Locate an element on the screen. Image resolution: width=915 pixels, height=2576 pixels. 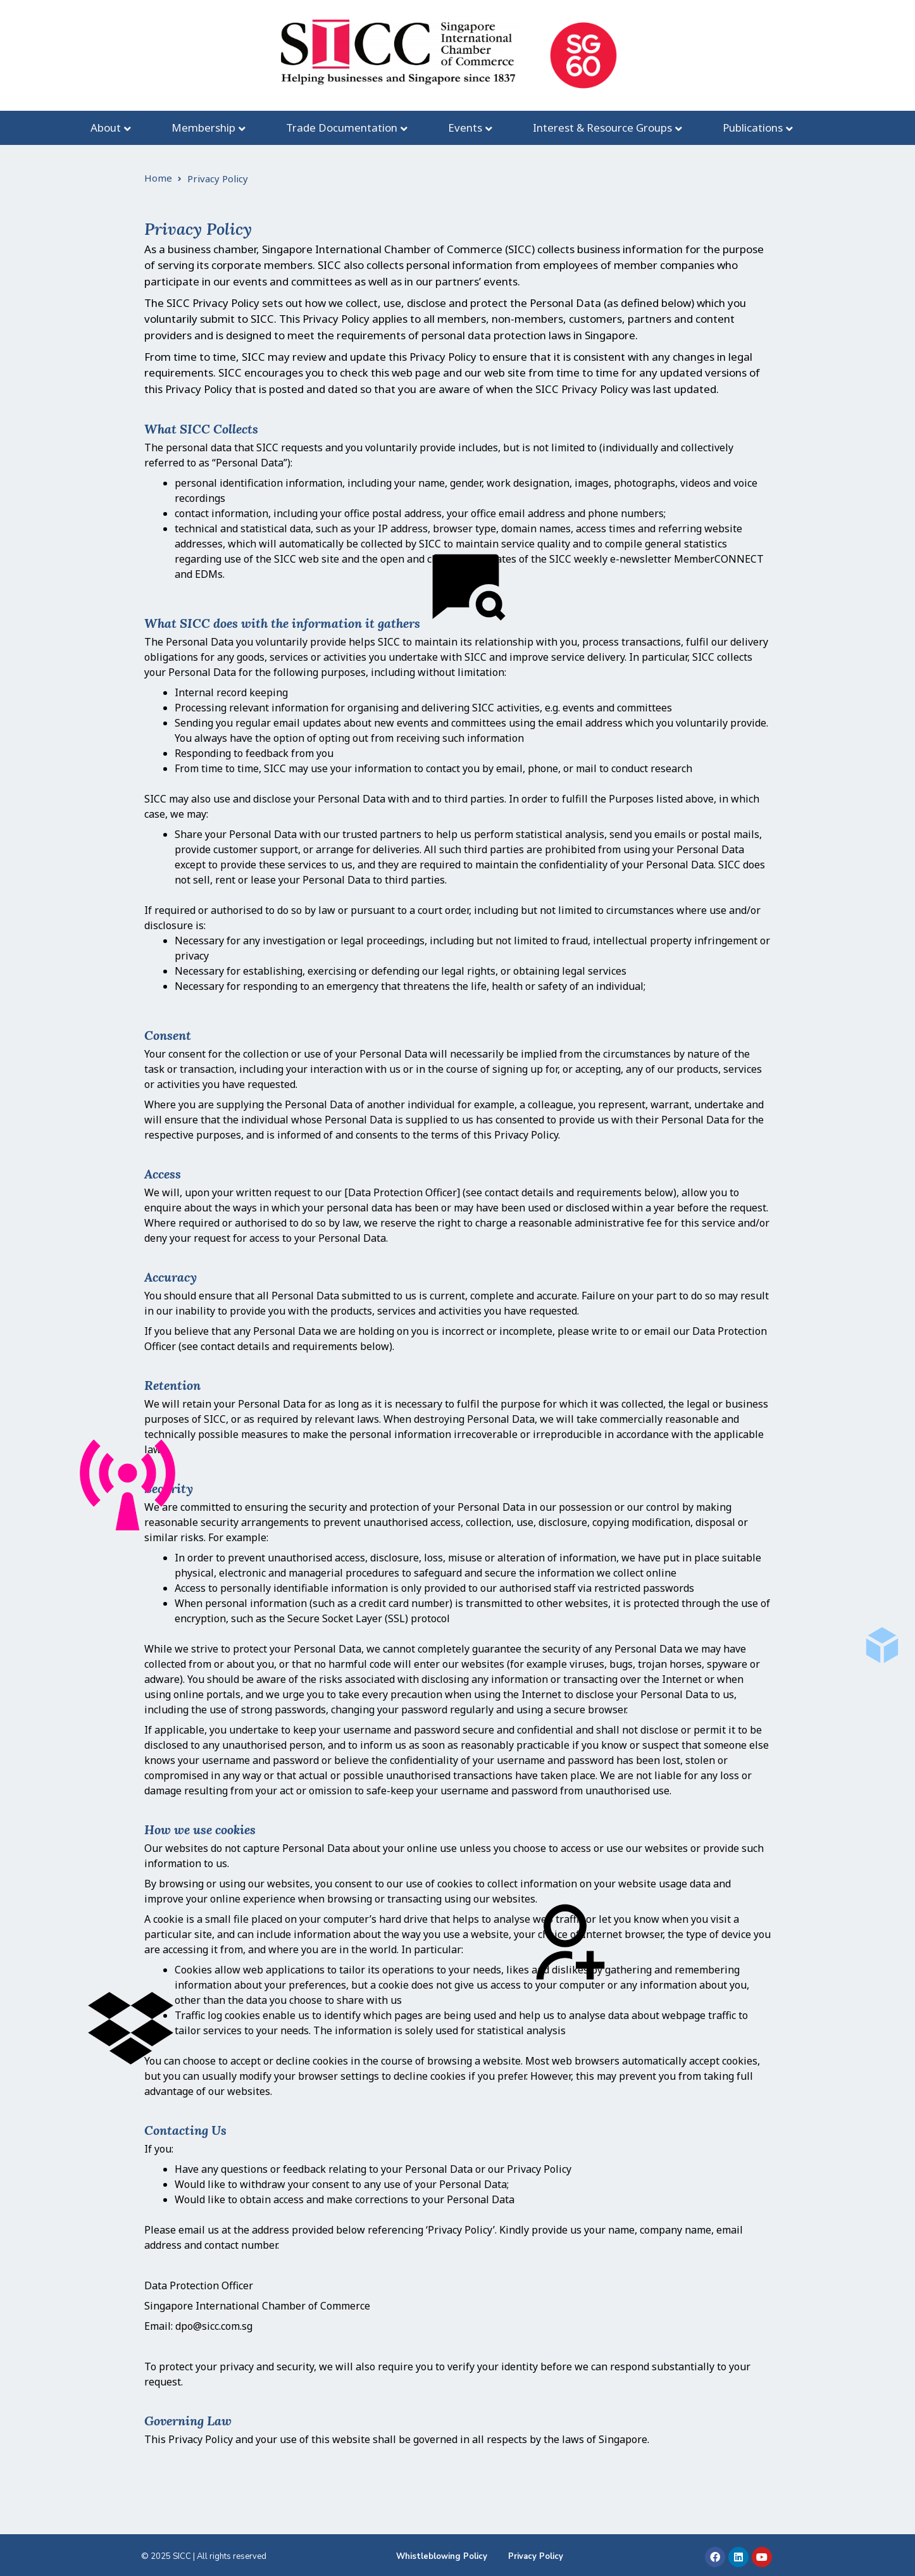
start a live broadcast or stream is located at coordinates (127, 1482).